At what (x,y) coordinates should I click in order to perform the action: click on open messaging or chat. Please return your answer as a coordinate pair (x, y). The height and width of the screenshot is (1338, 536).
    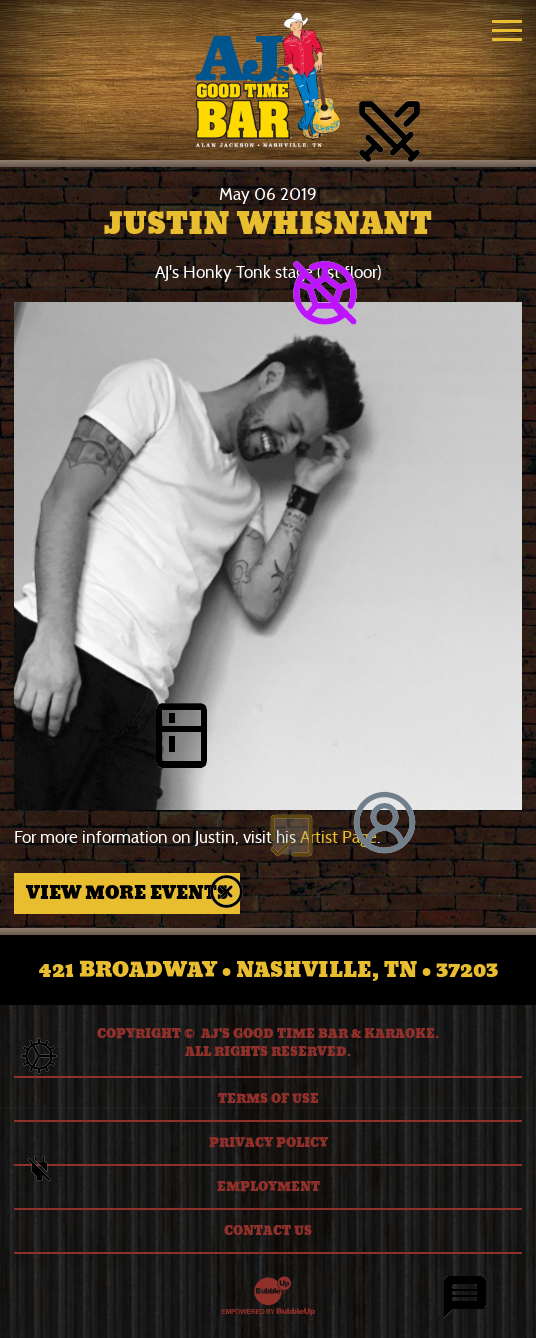
    Looking at the image, I should click on (465, 1297).